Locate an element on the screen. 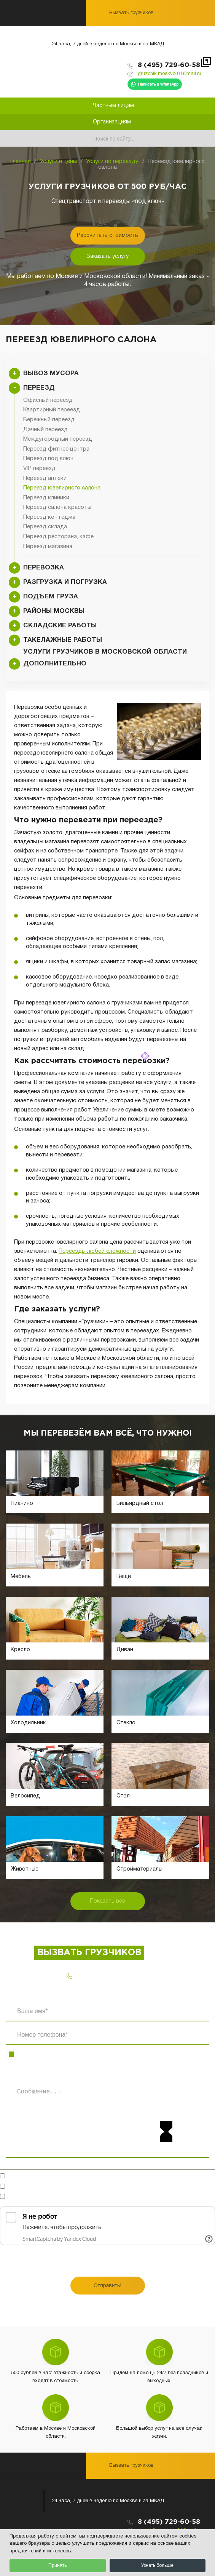 The image size is (215, 2576). select filter option 4 is located at coordinates (206, 62).